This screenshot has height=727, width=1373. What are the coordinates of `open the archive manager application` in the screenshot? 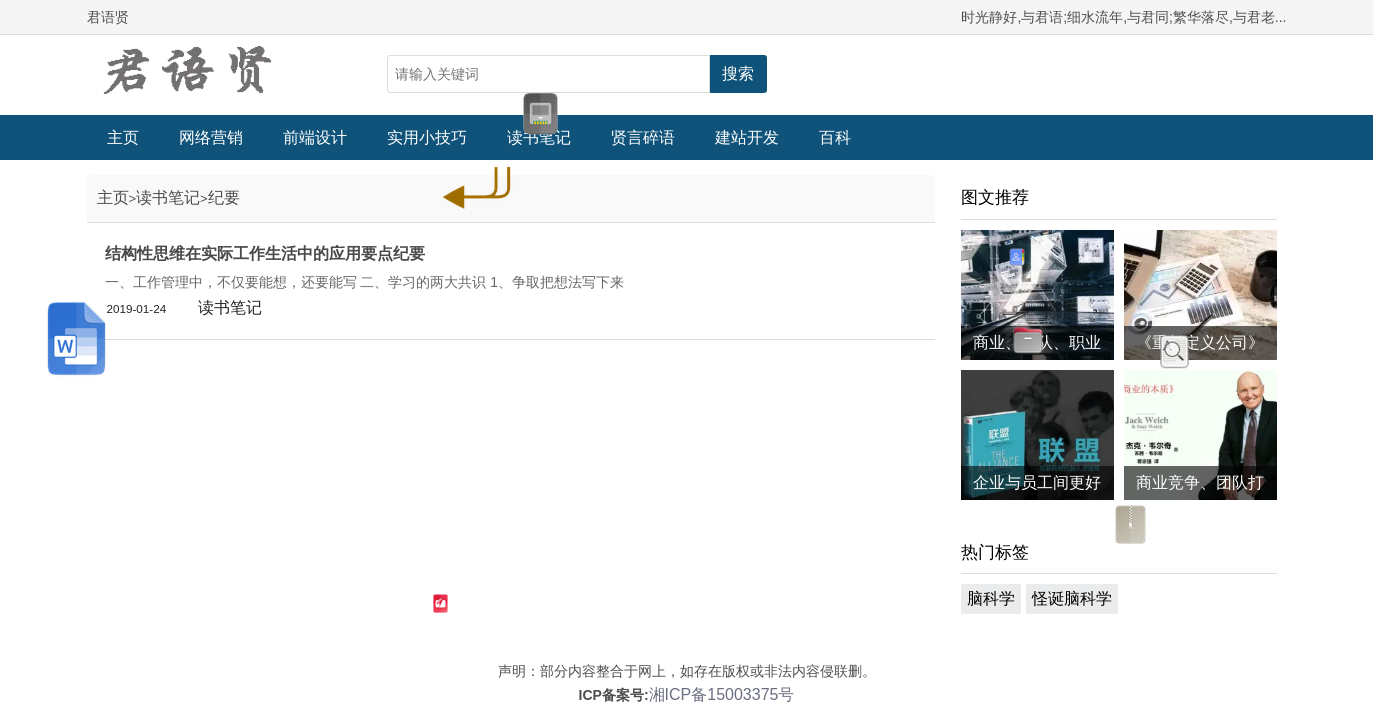 It's located at (1130, 524).